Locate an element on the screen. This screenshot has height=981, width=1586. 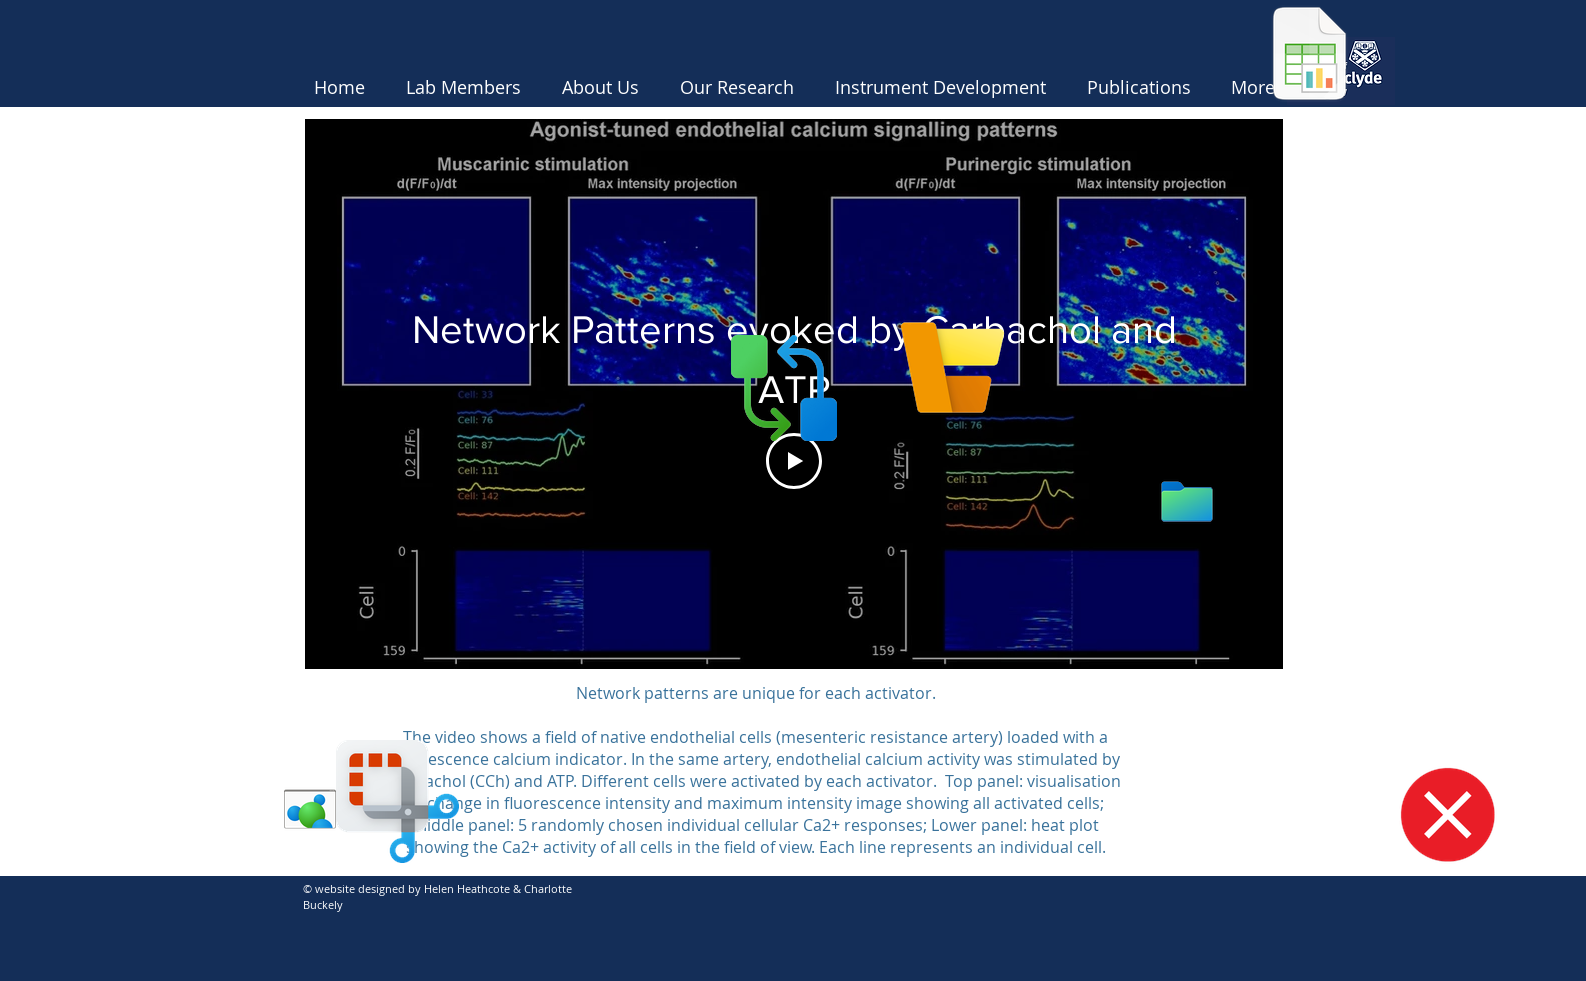
open the commerce or shopping app is located at coordinates (952, 367).